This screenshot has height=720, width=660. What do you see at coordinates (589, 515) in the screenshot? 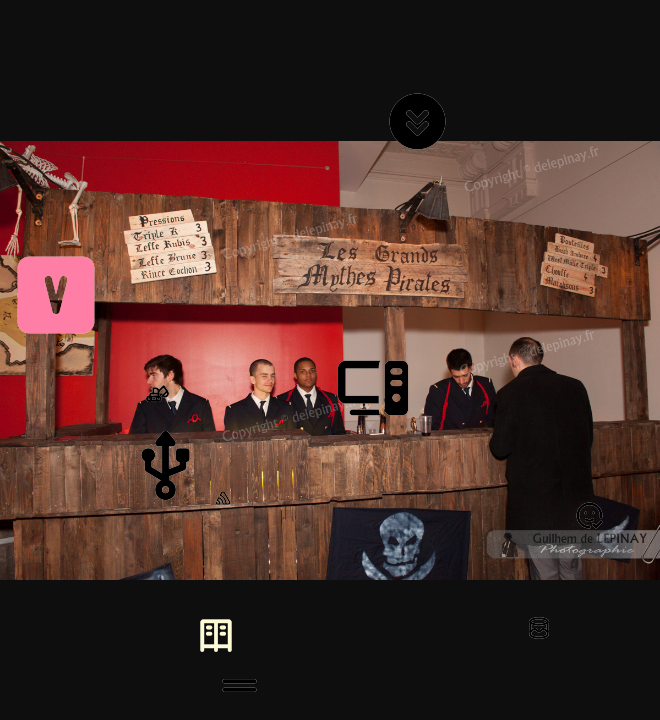
I see `confirm mood or emotional check-in` at bounding box center [589, 515].